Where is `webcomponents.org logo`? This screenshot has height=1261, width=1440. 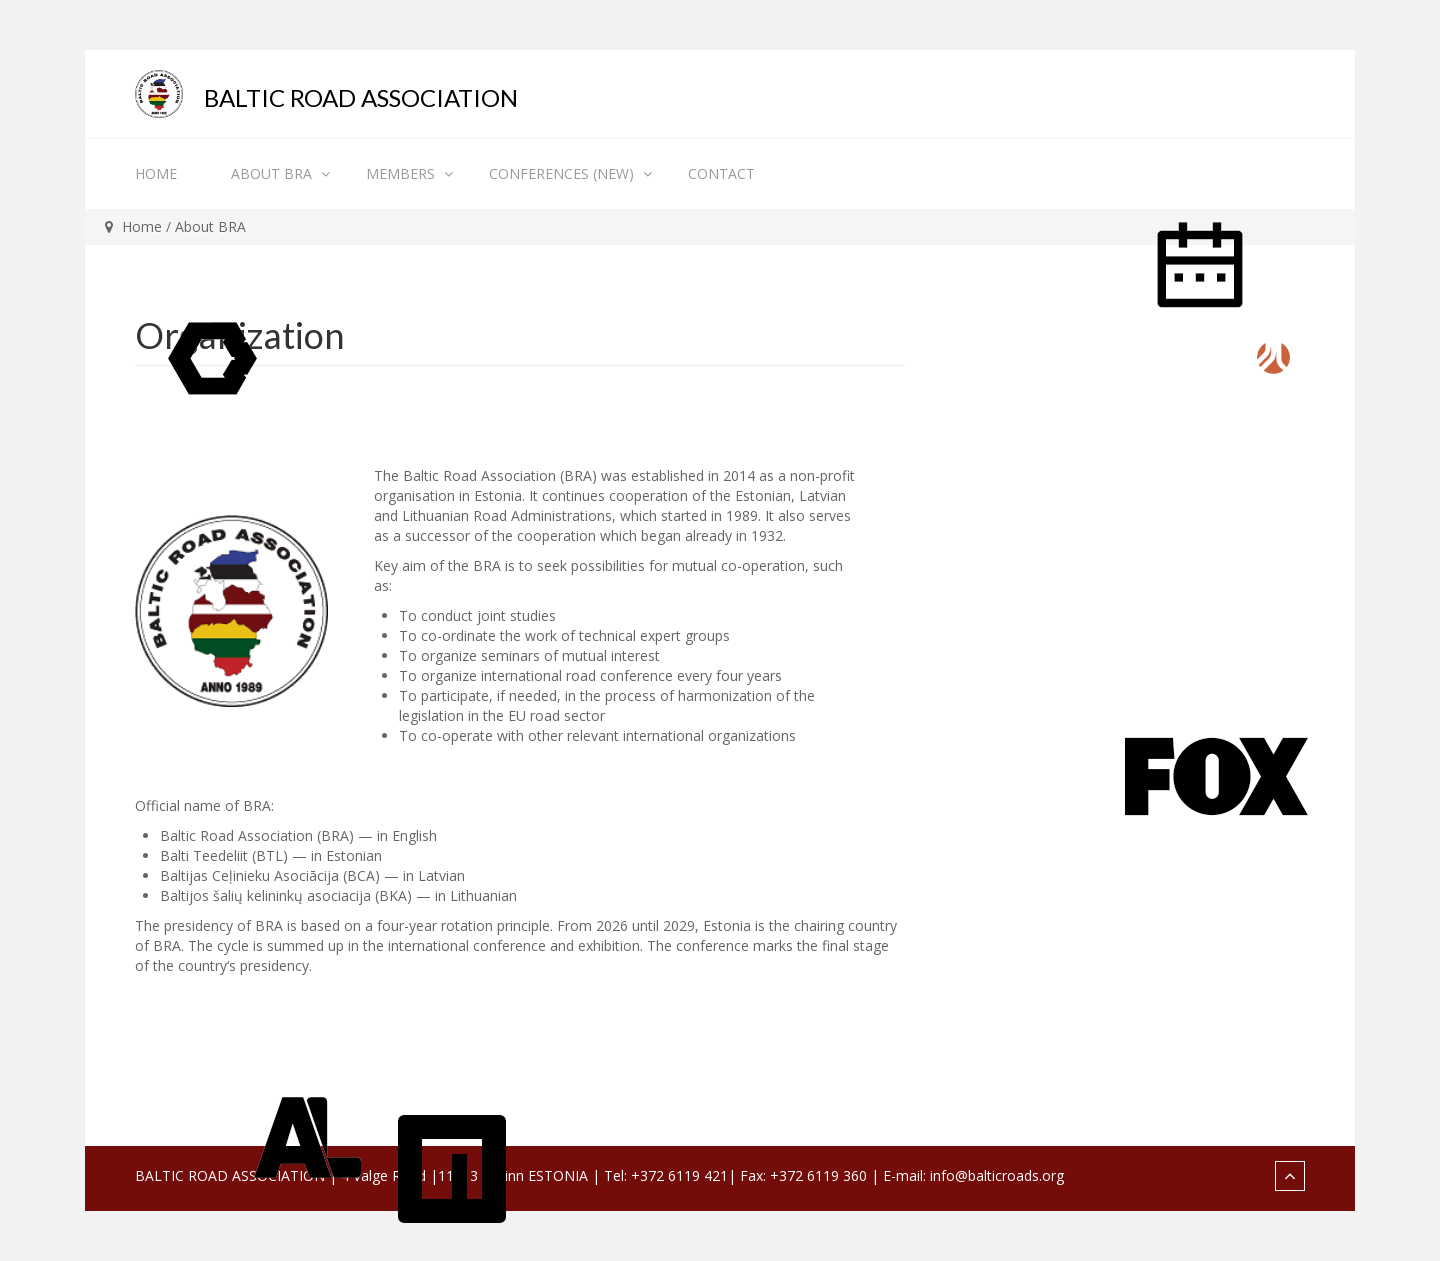
webcomponents.org logo is located at coordinates (212, 358).